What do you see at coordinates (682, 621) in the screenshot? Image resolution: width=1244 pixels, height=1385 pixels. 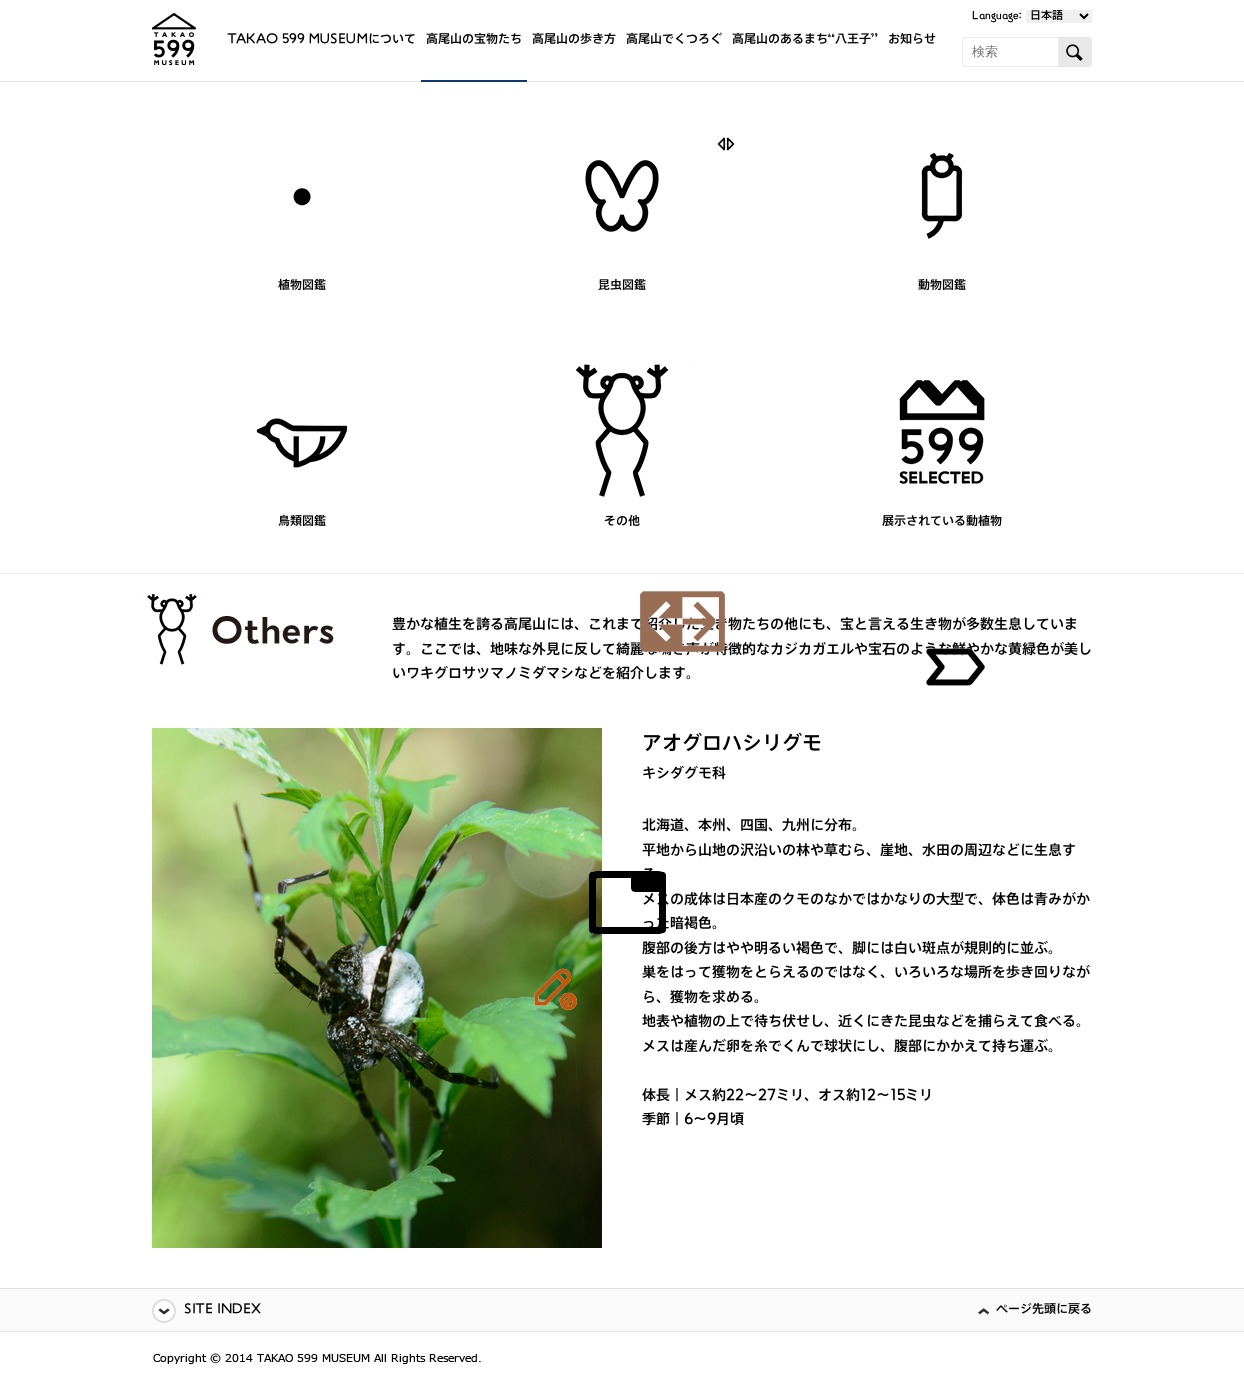 I see `toggle between true/false boolean values` at bounding box center [682, 621].